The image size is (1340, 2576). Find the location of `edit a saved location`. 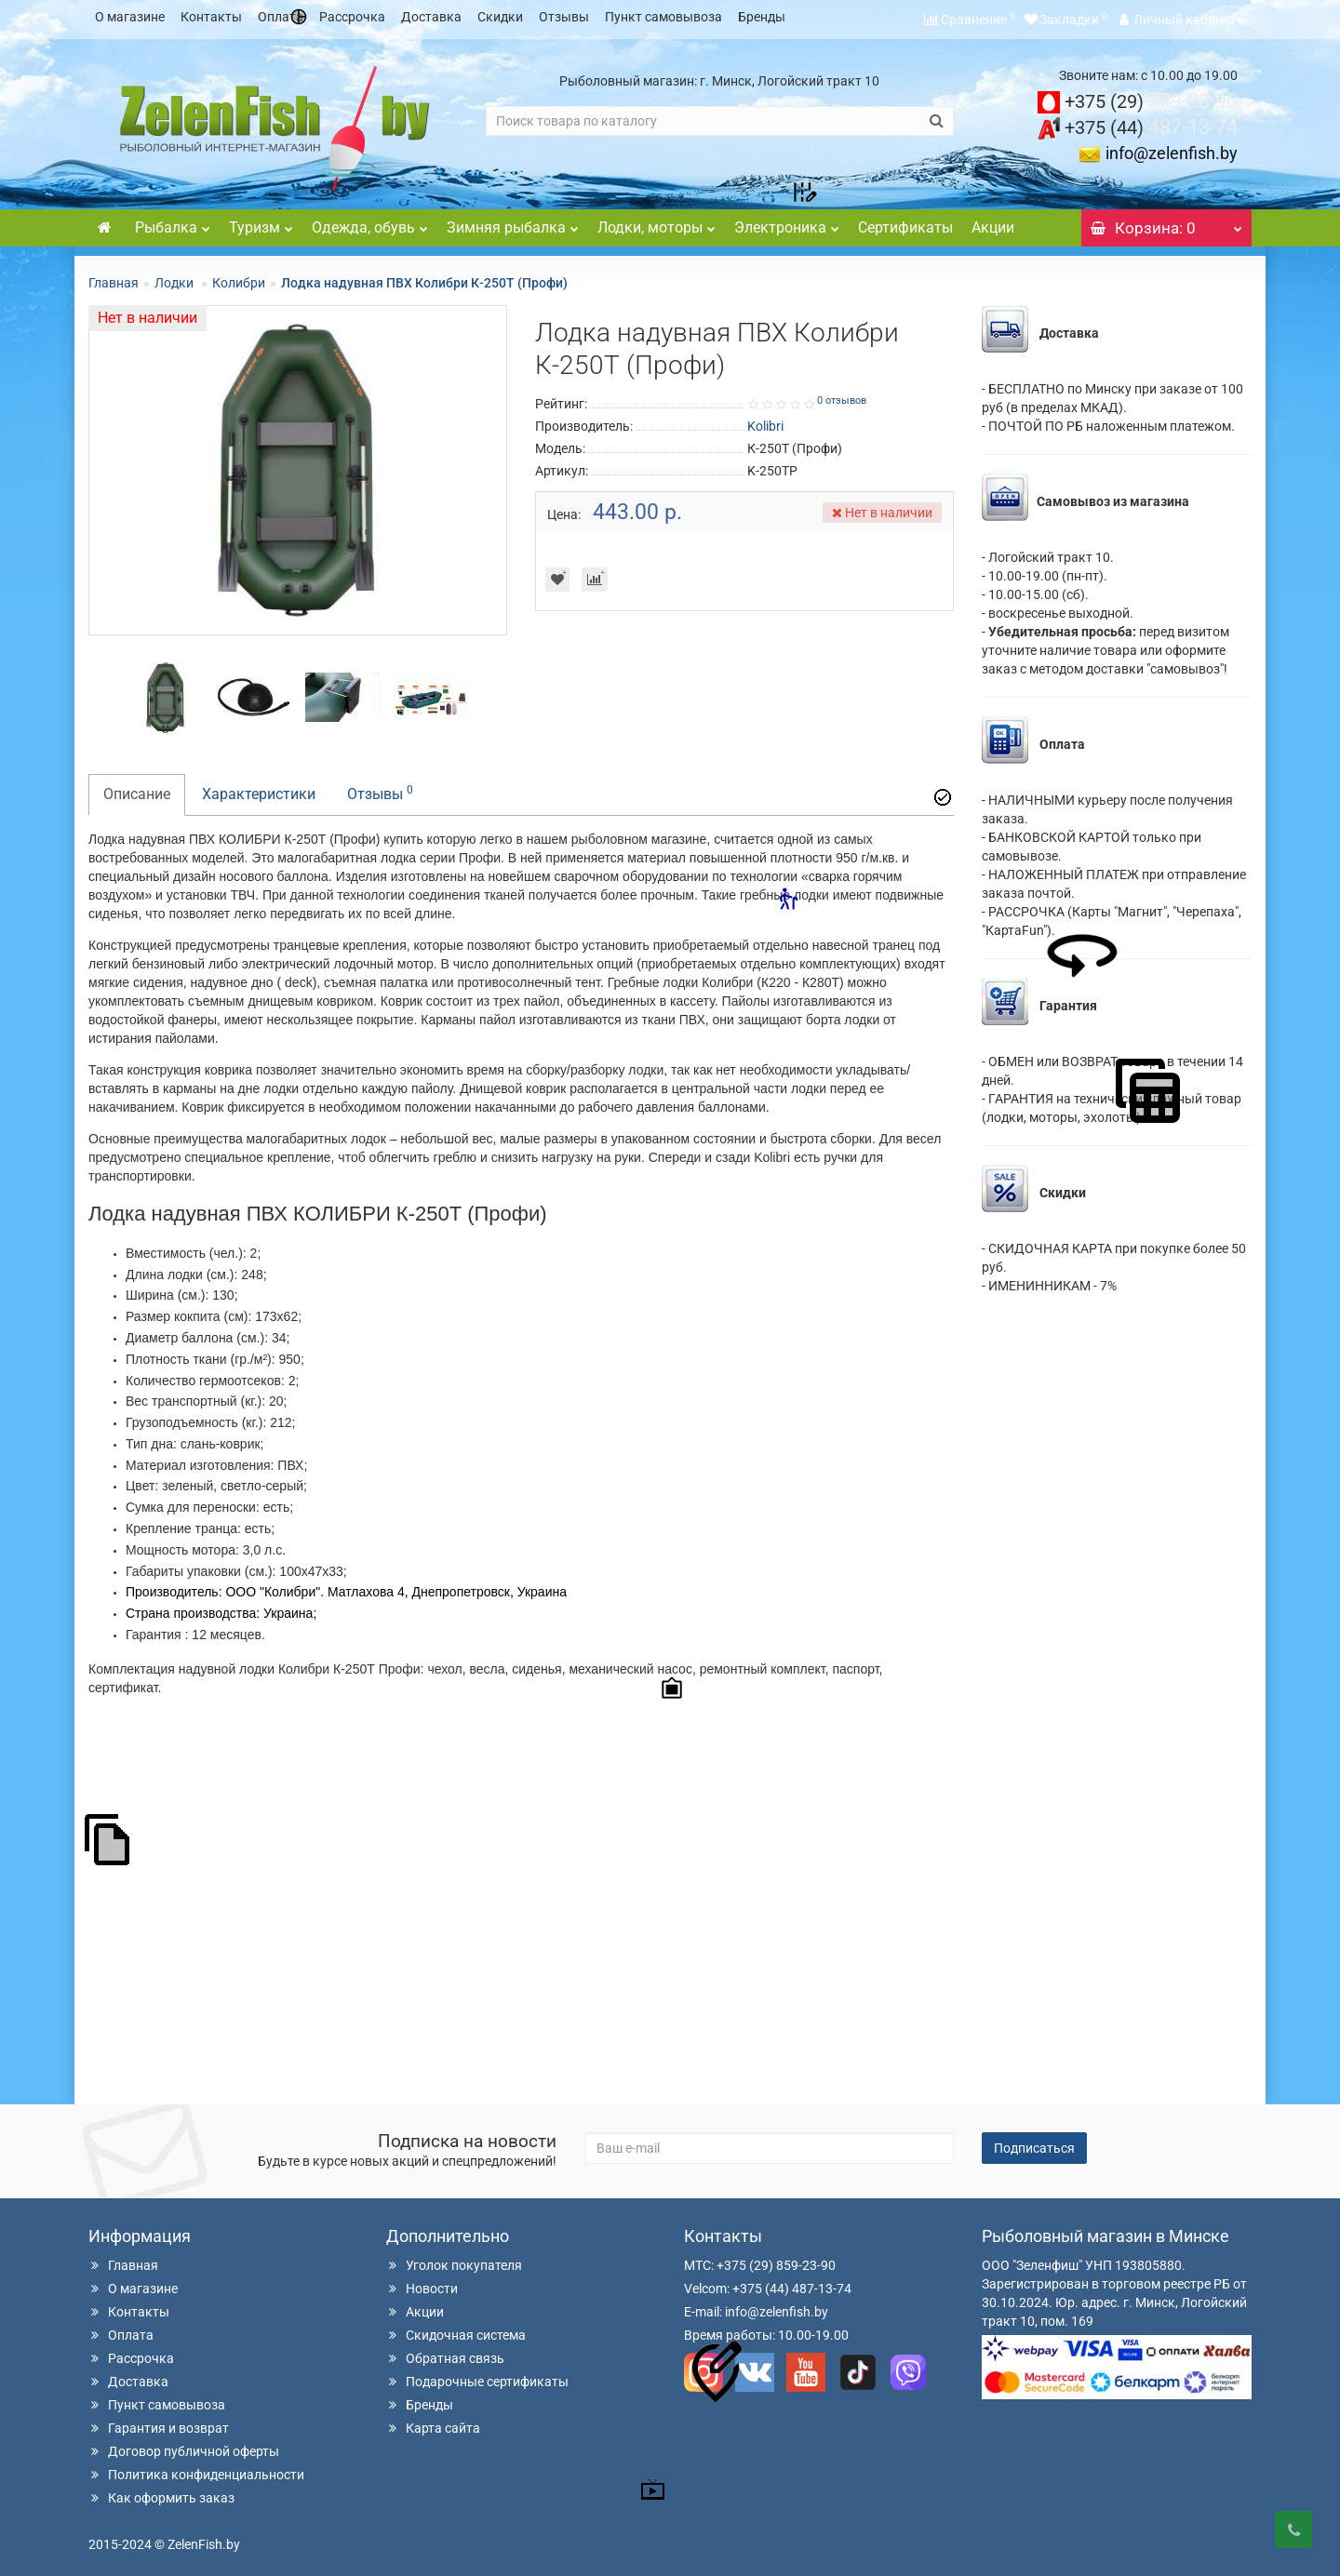

edit a saved location is located at coordinates (716, 2373).